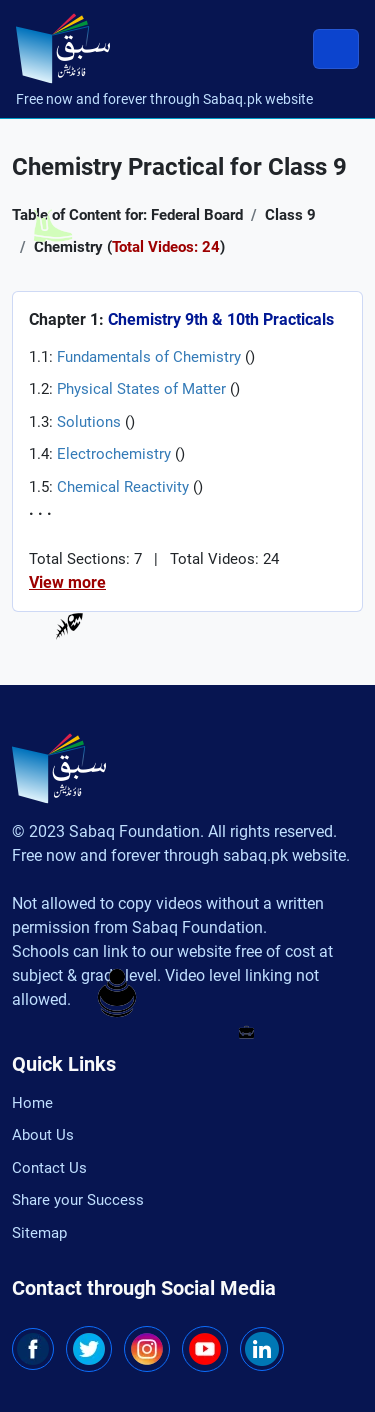 The width and height of the screenshot is (375, 1412). Describe the element at coordinates (117, 993) in the screenshot. I see `browse or purchase fragrances` at that location.